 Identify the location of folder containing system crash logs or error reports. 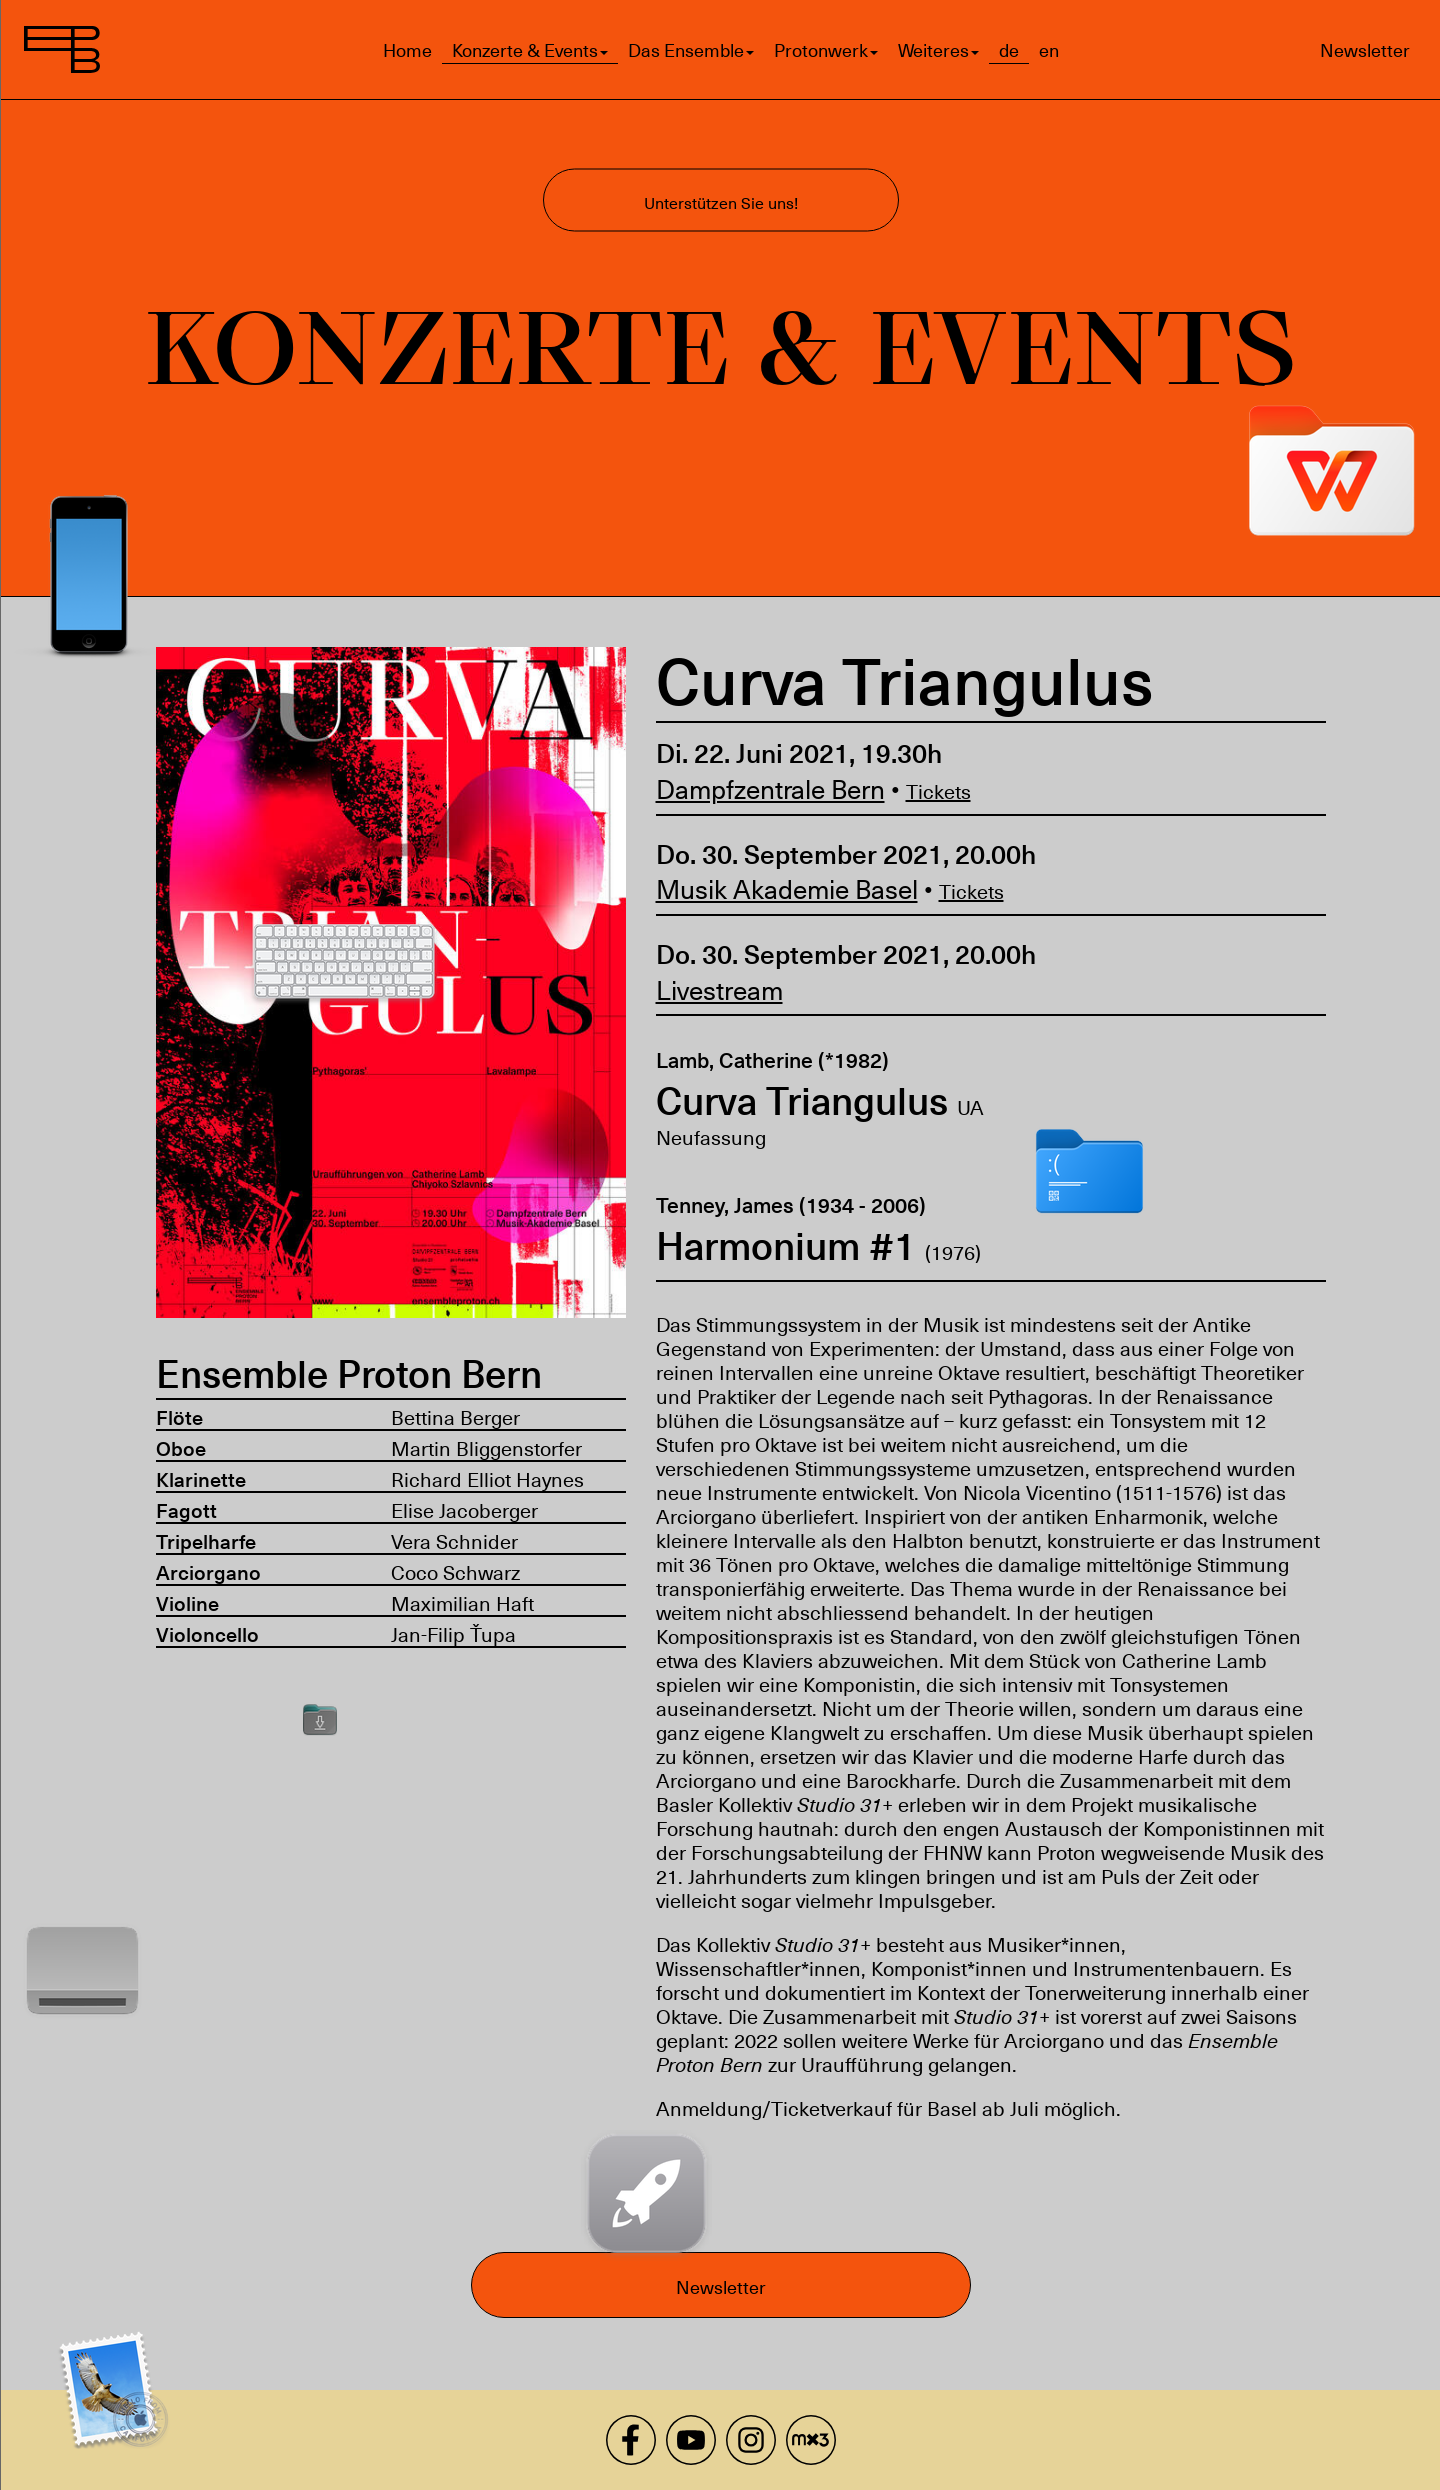
(1089, 1174).